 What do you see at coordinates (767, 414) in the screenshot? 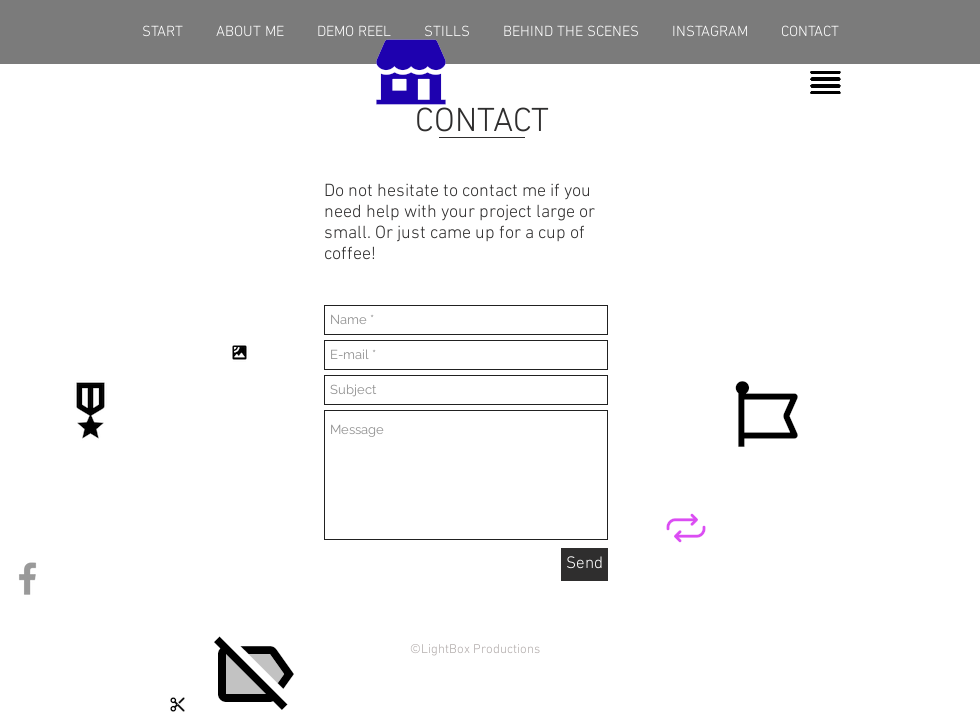
I see `font awesome brand logo` at bounding box center [767, 414].